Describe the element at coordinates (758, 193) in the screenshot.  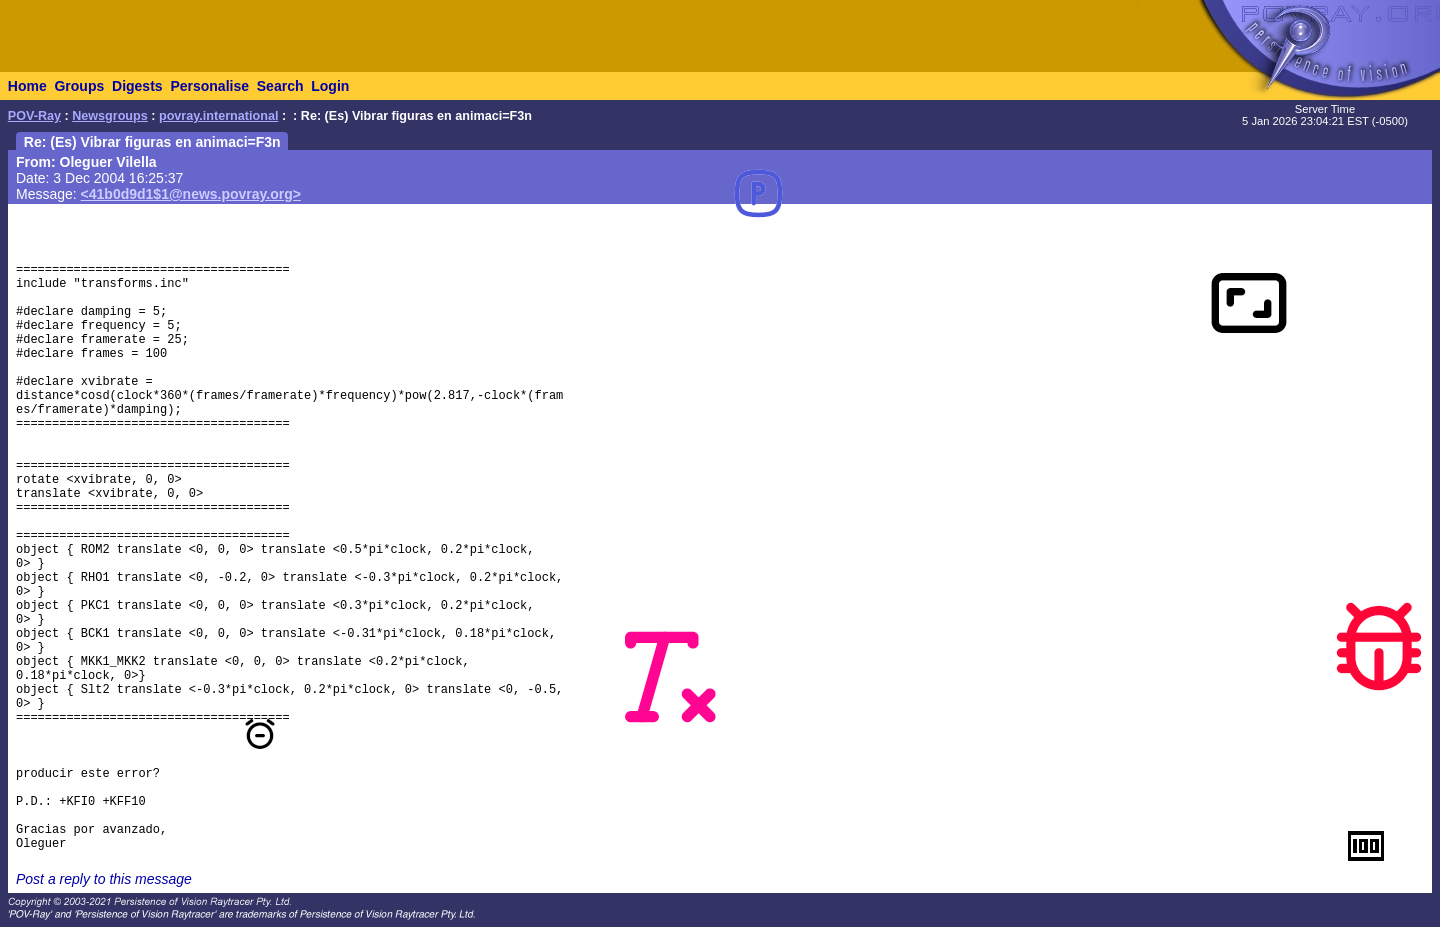
I see `indicates parking availability or location` at that location.